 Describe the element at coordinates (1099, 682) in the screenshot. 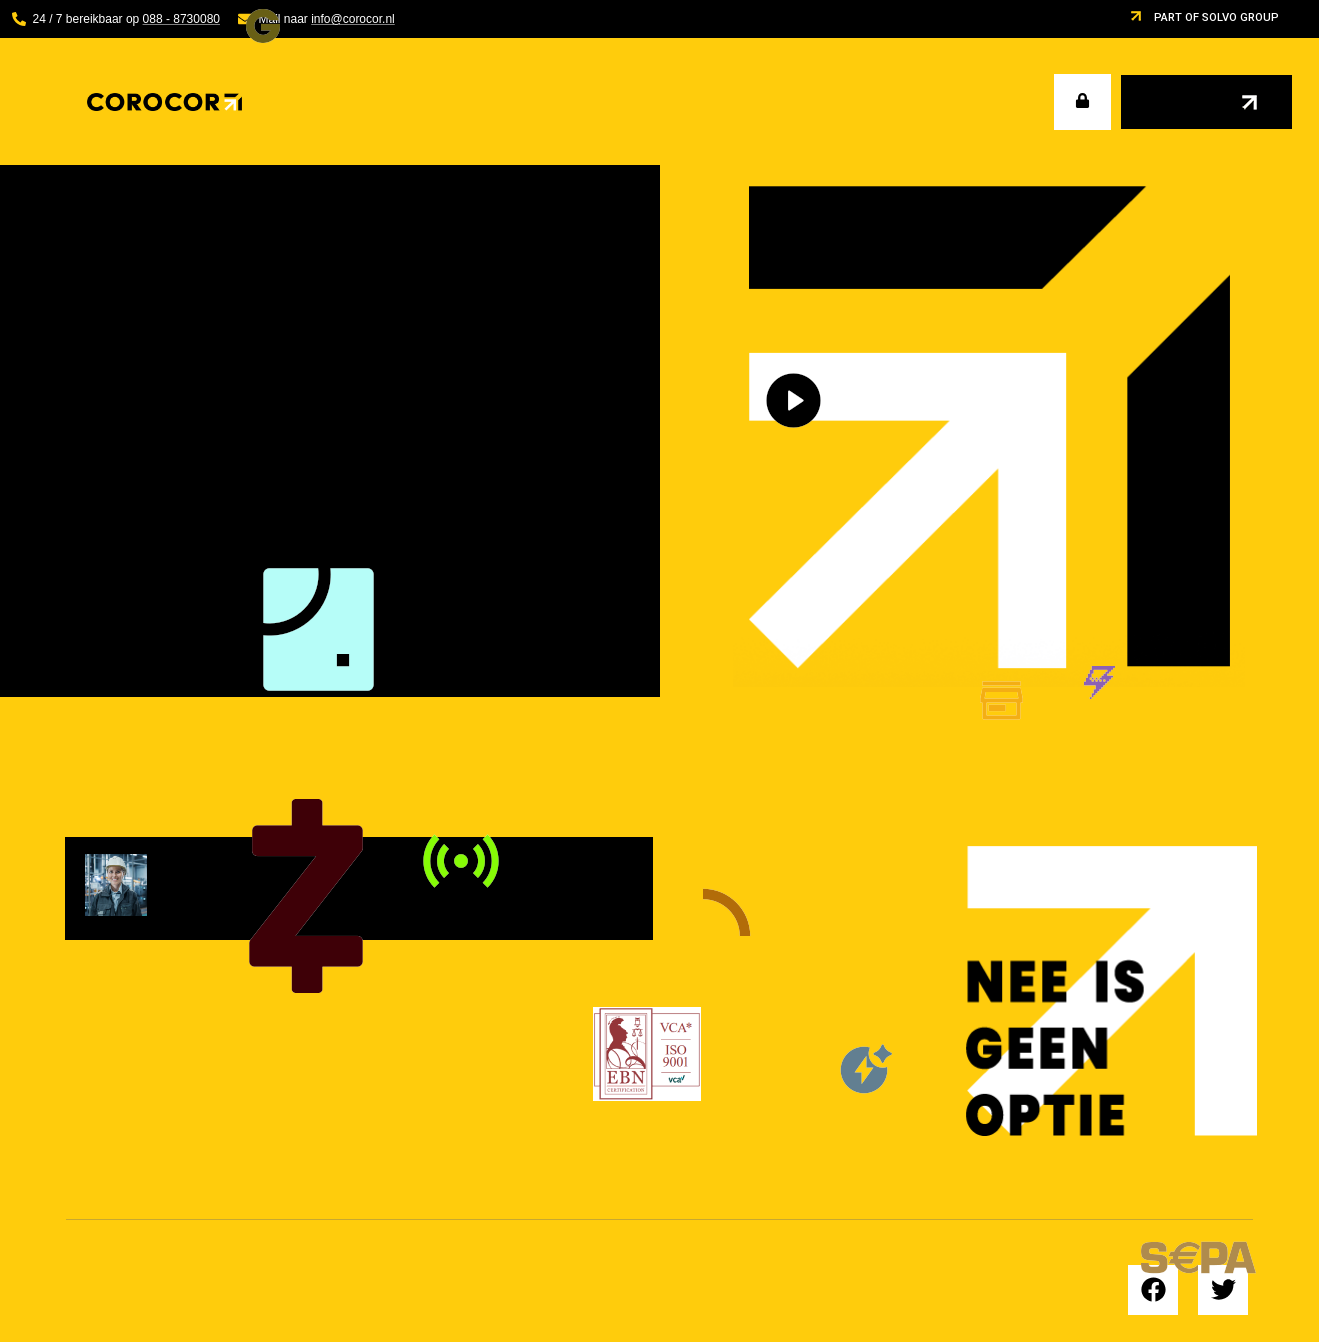

I see `open game jolt app or website` at that location.